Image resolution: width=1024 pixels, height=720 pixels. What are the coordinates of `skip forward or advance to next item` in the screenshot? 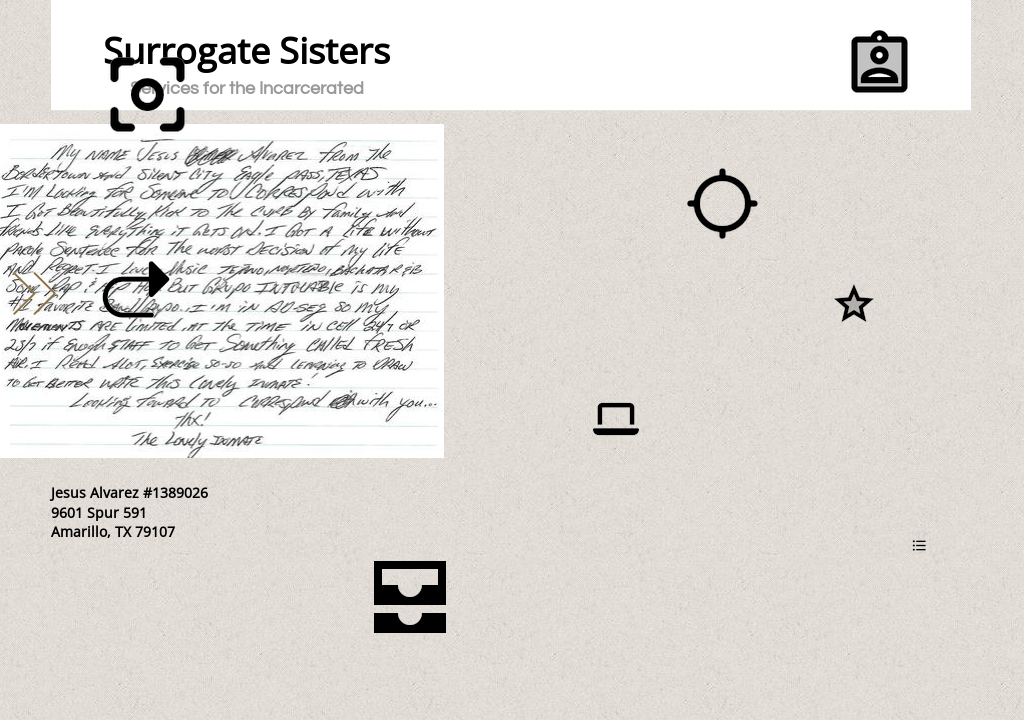 It's located at (32, 293).